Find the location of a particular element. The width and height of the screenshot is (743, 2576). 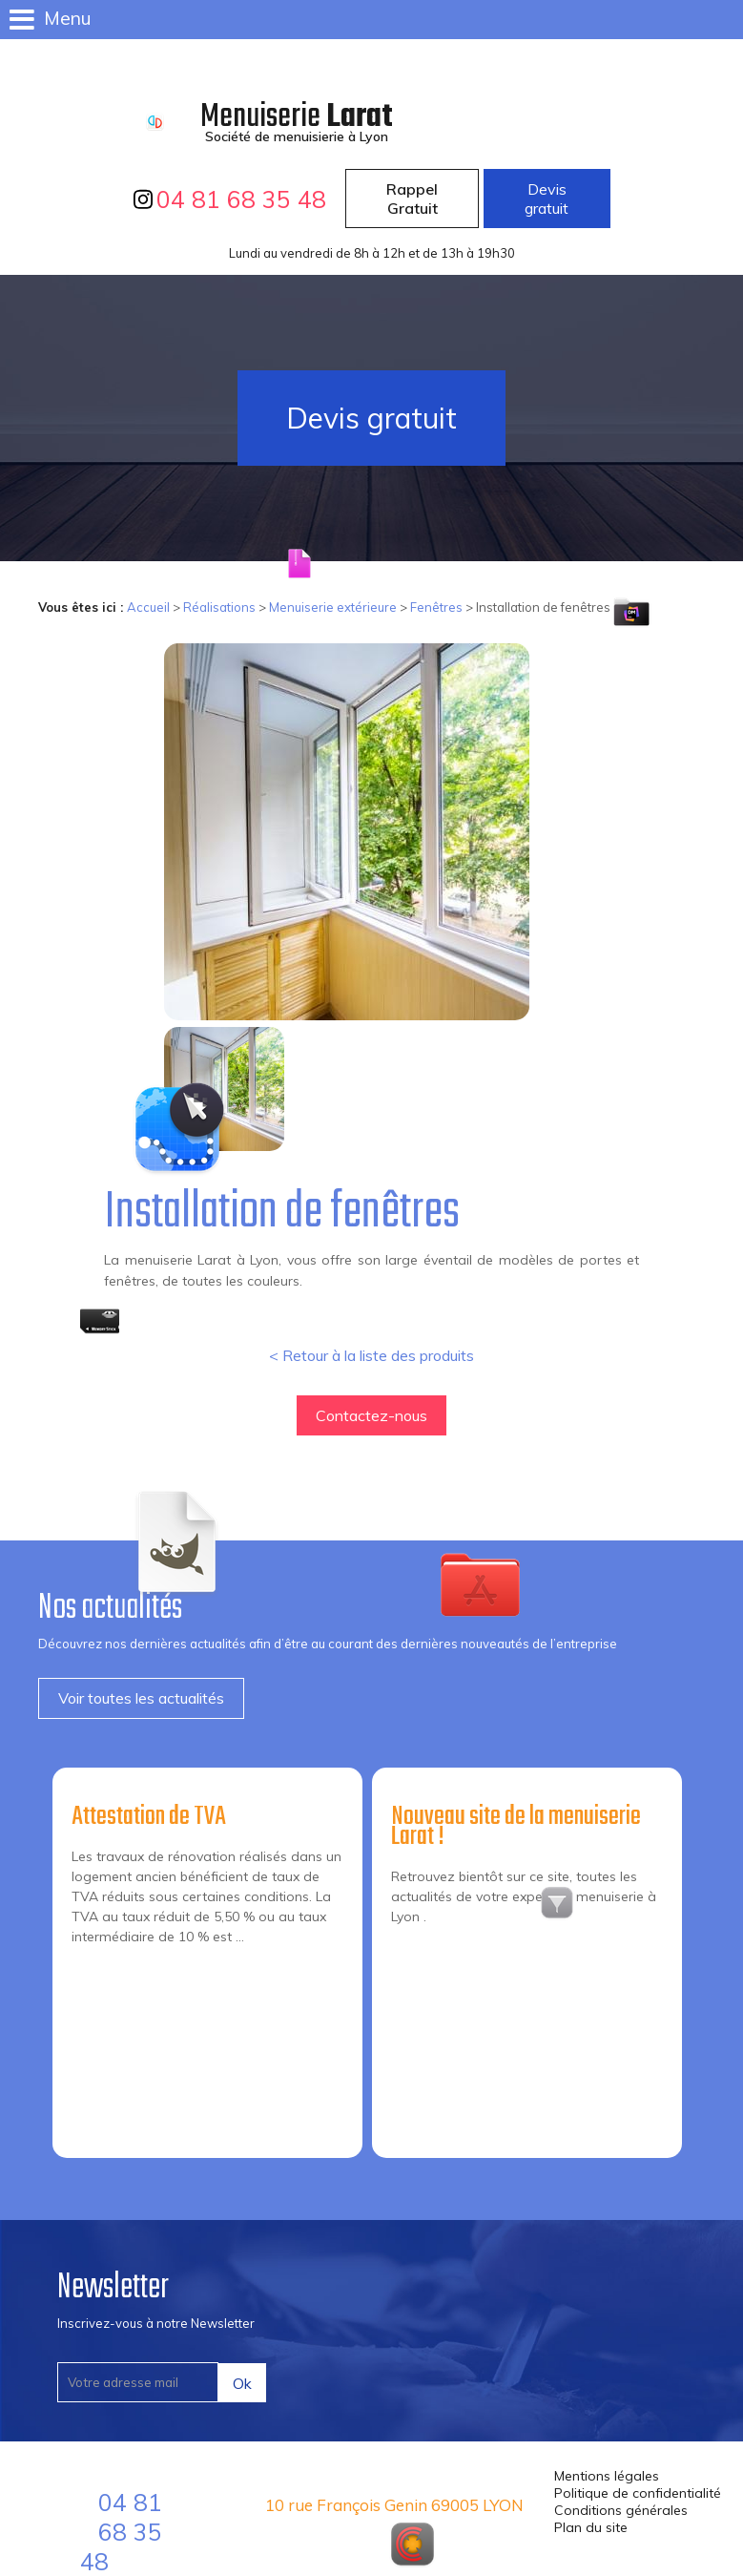

open JetBrains dotMemory project folder is located at coordinates (631, 613).